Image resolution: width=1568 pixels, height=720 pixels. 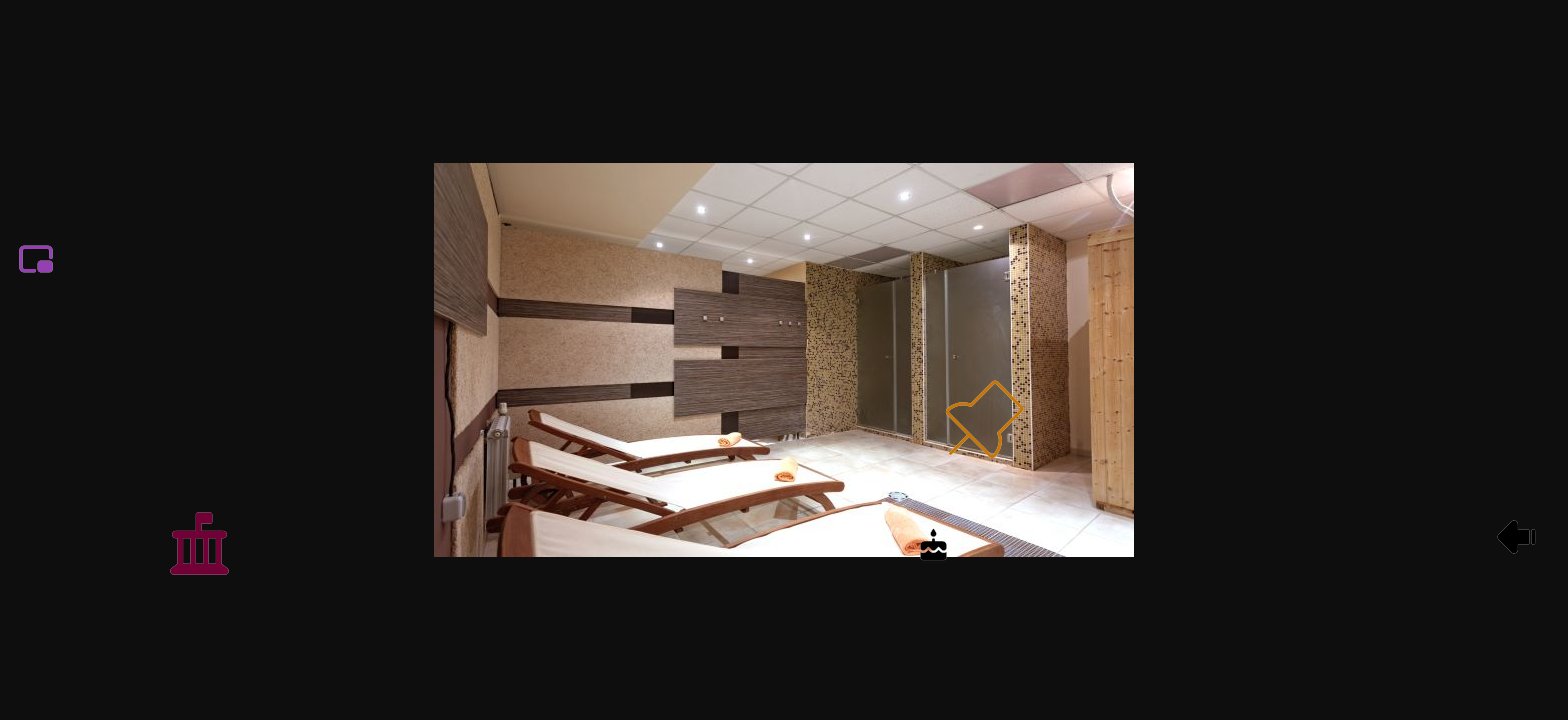 I want to click on go back to the previous screen, so click(x=1516, y=537).